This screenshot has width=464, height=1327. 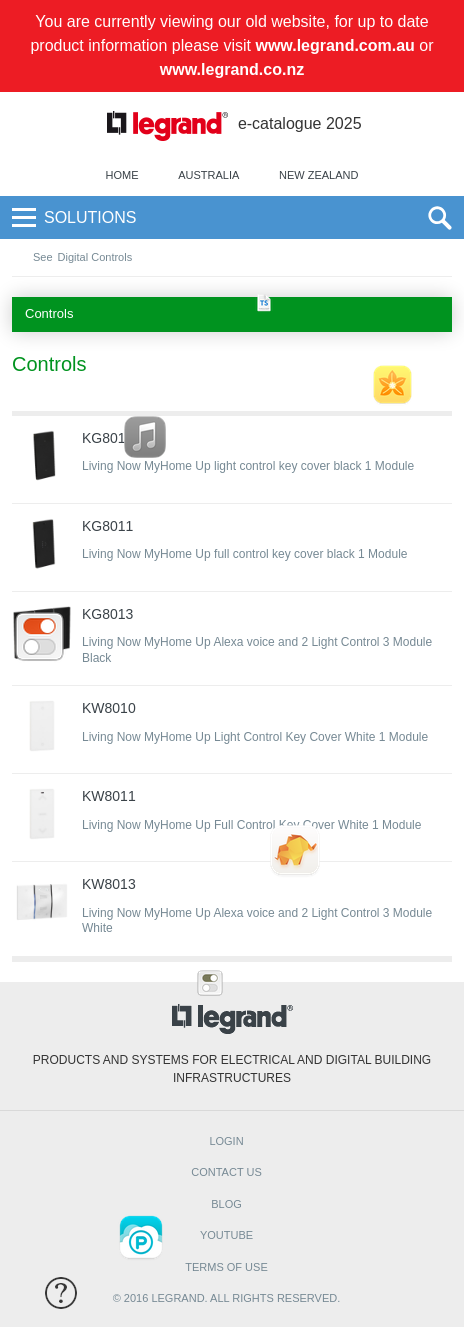 What do you see at coordinates (141, 1237) in the screenshot?
I see `open pCloud cloud storage app` at bounding box center [141, 1237].